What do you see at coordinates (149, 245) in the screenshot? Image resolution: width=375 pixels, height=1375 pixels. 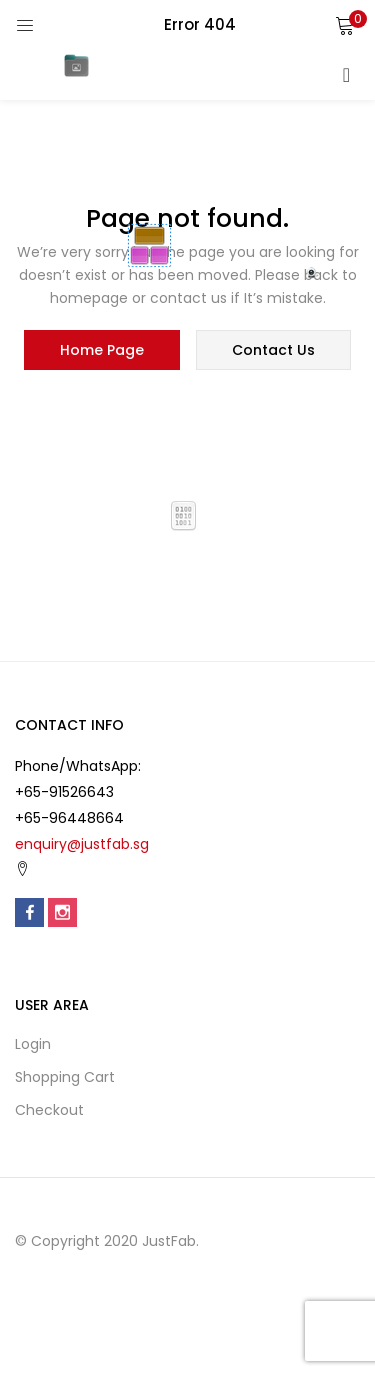 I see `select all items in the current view` at bounding box center [149, 245].